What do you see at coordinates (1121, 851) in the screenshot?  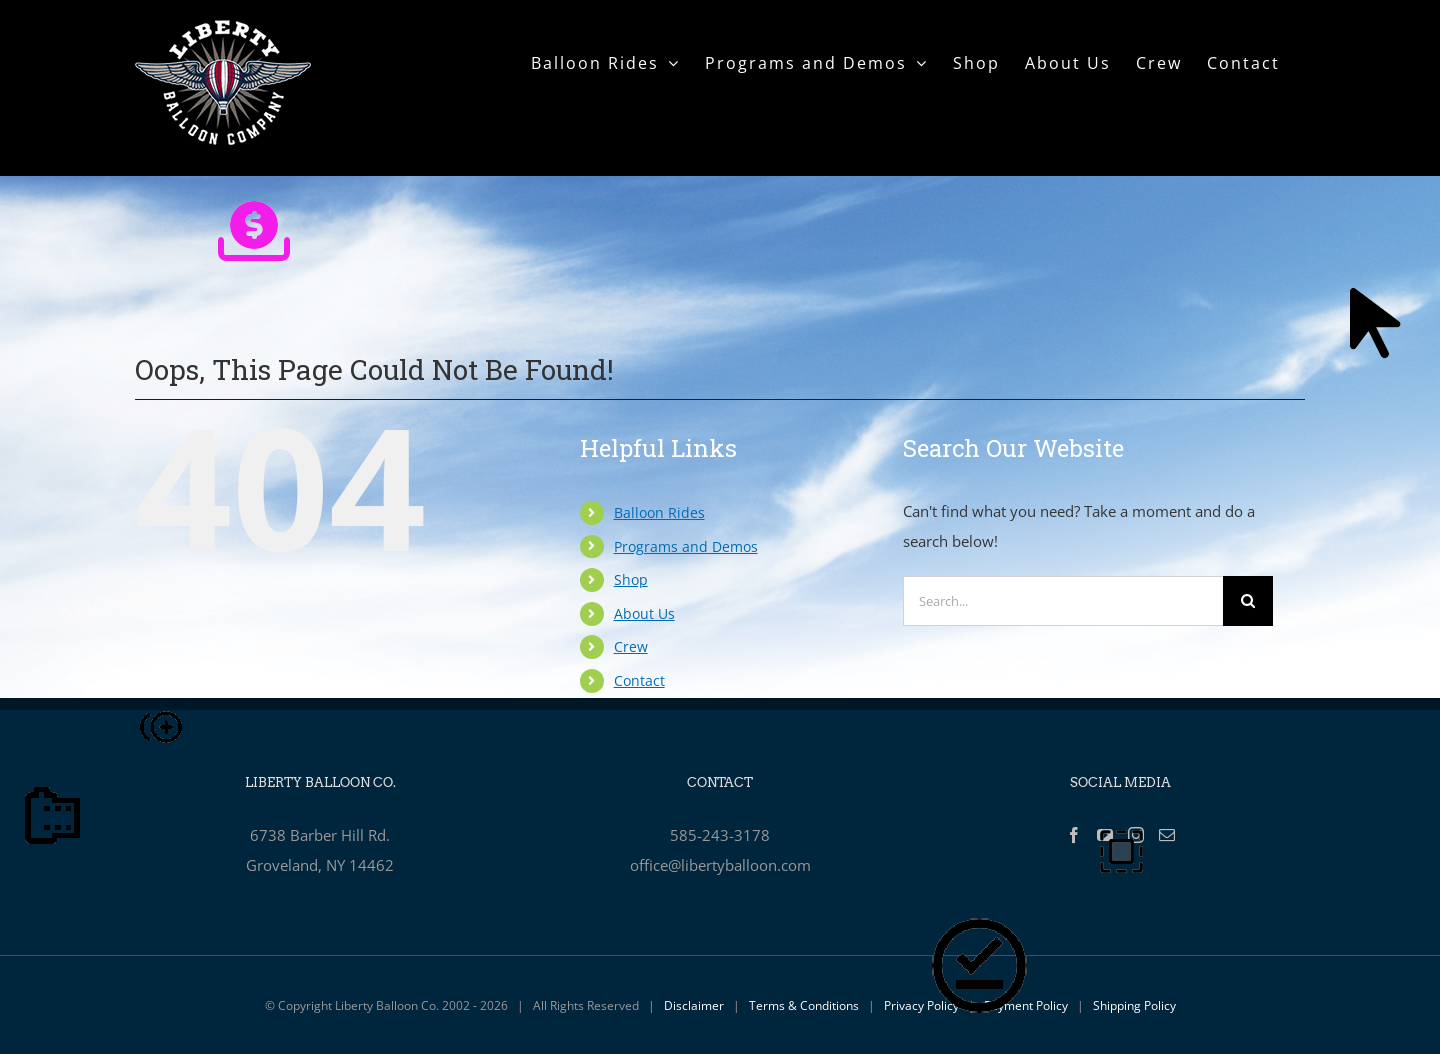 I see `select all items in the current view` at bounding box center [1121, 851].